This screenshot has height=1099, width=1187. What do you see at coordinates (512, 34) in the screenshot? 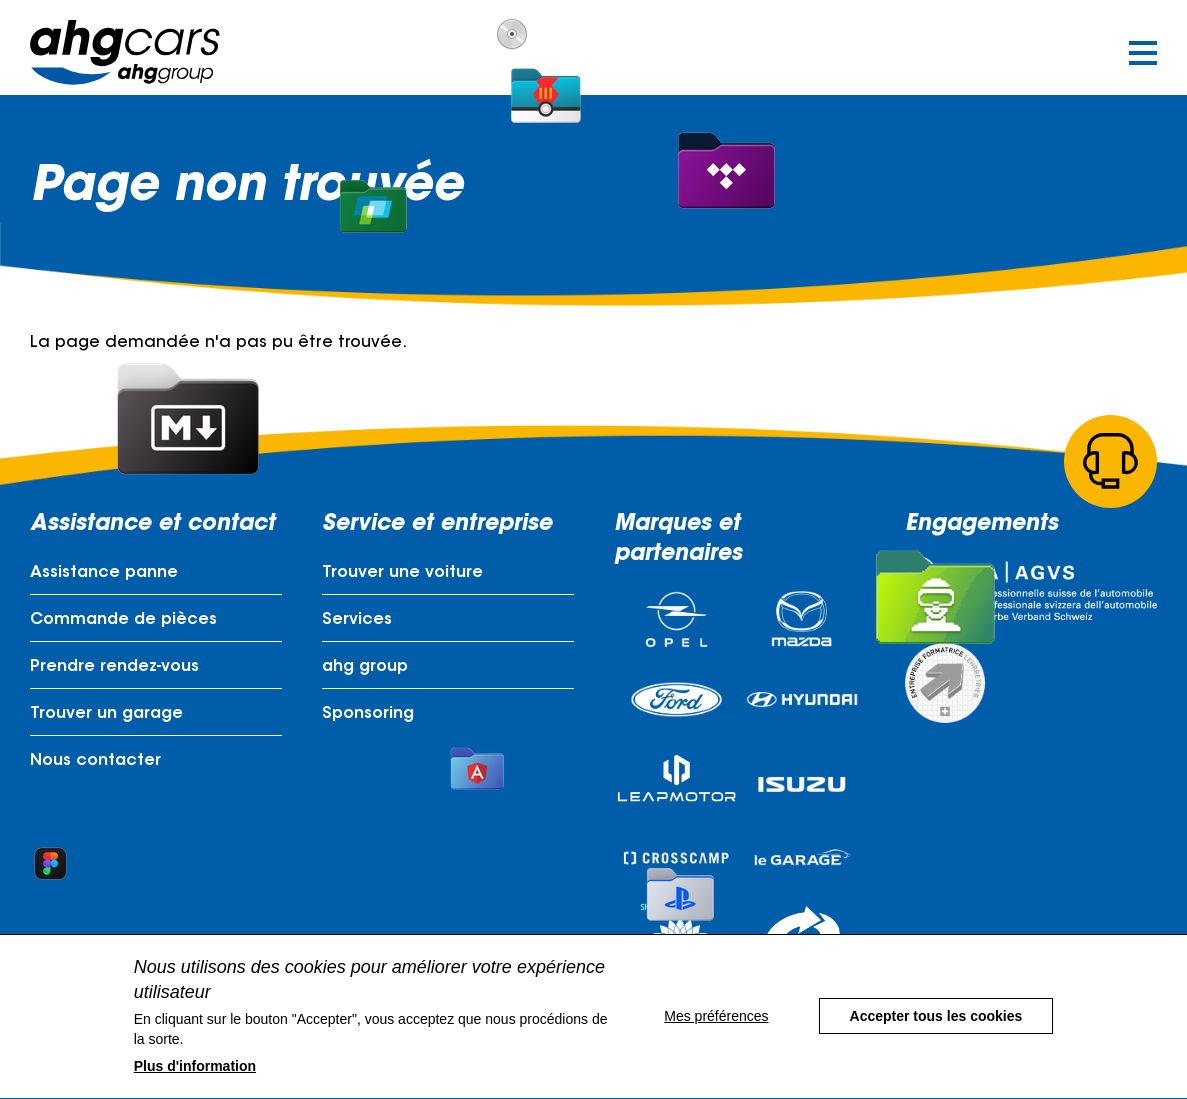
I see `indicates a rewritable CD drive or disc` at bounding box center [512, 34].